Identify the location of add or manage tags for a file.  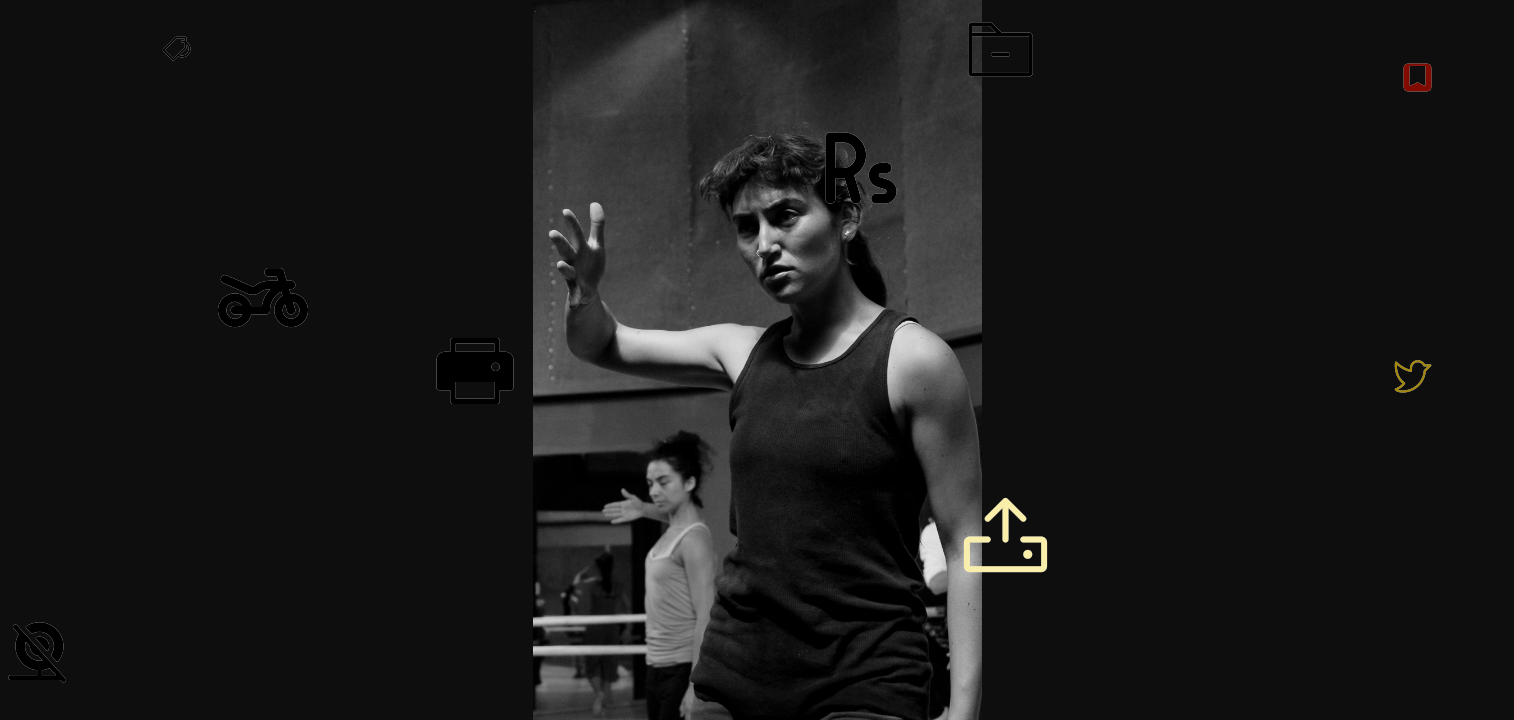
(176, 48).